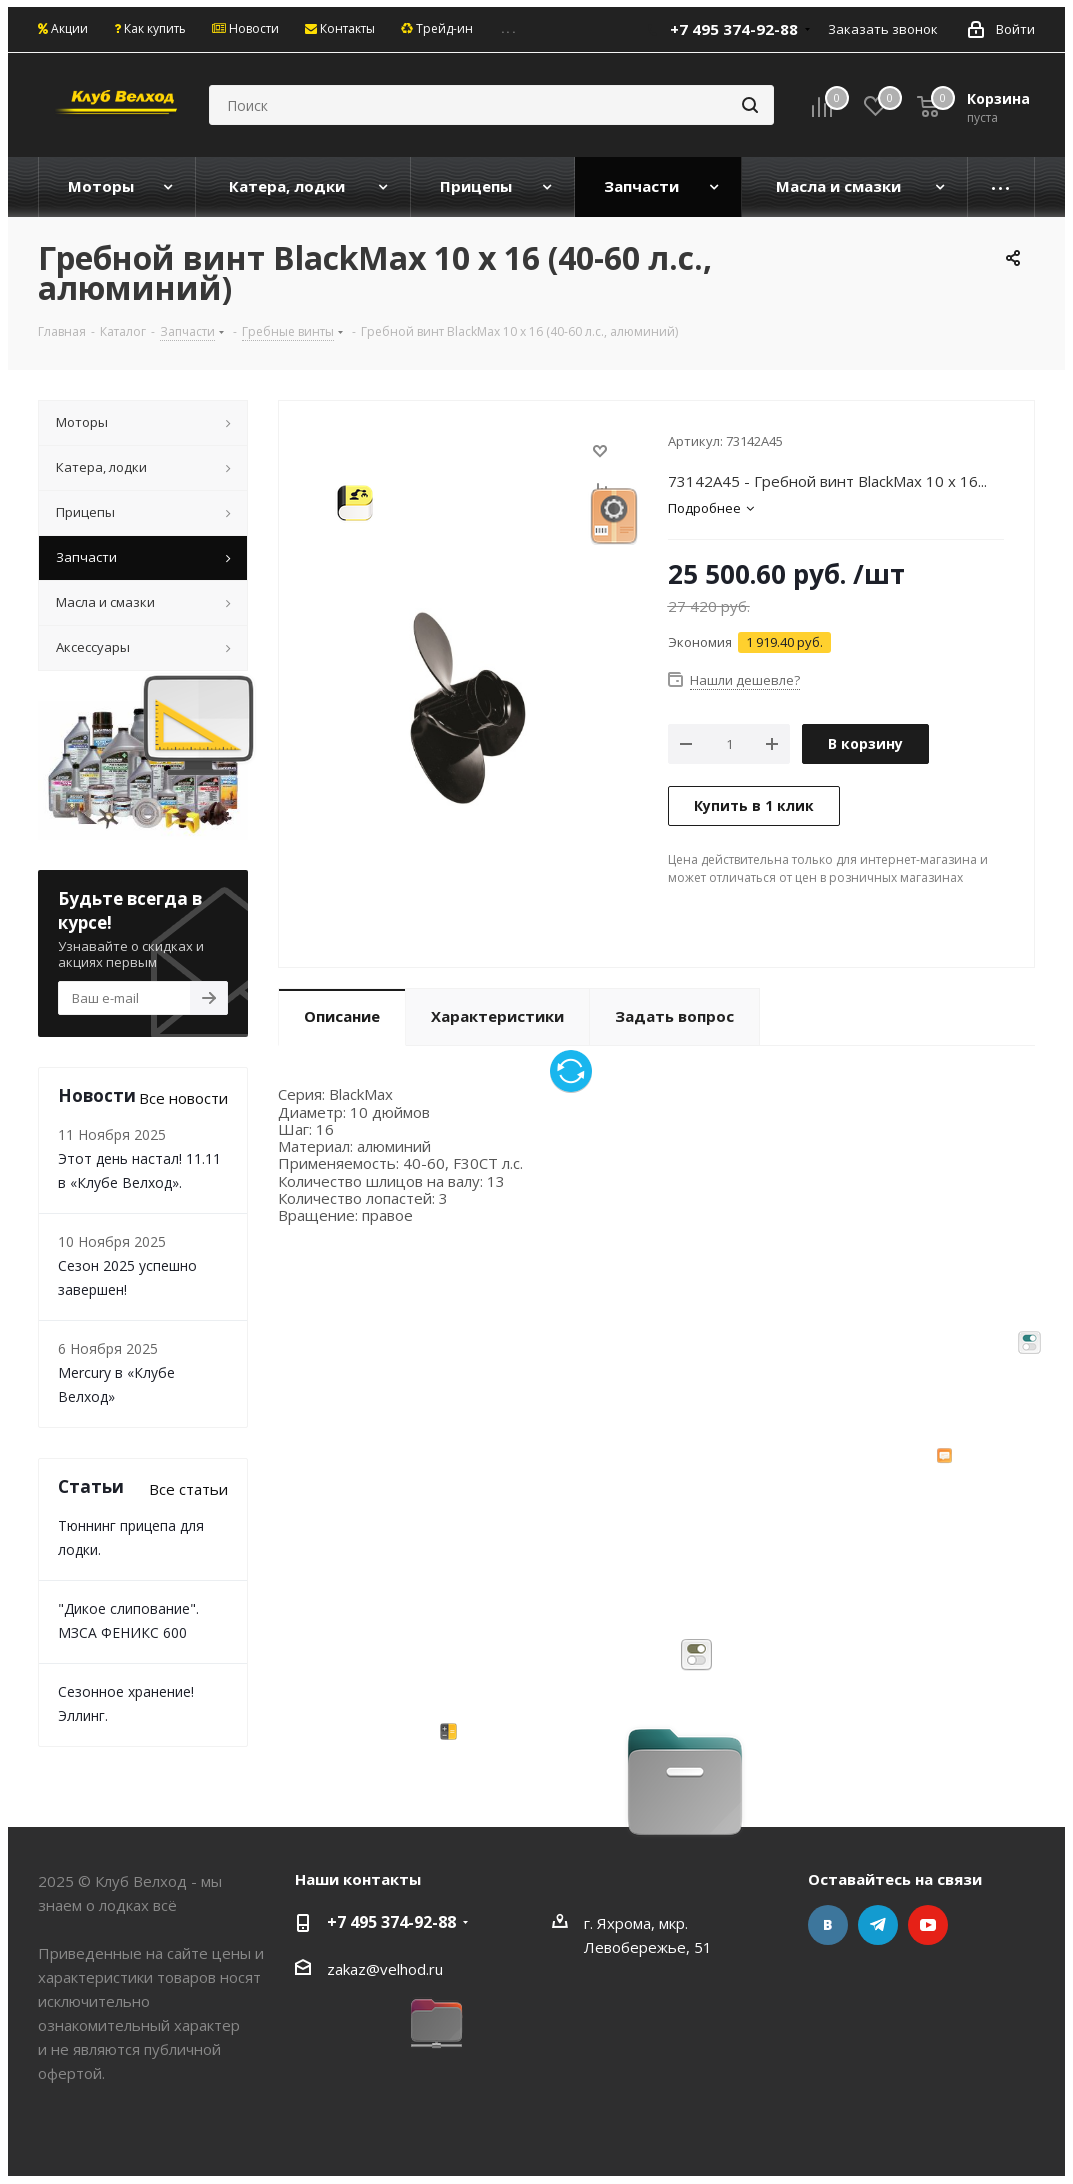  What do you see at coordinates (1029, 1342) in the screenshot?
I see `open system tweaks or settings customization` at bounding box center [1029, 1342].